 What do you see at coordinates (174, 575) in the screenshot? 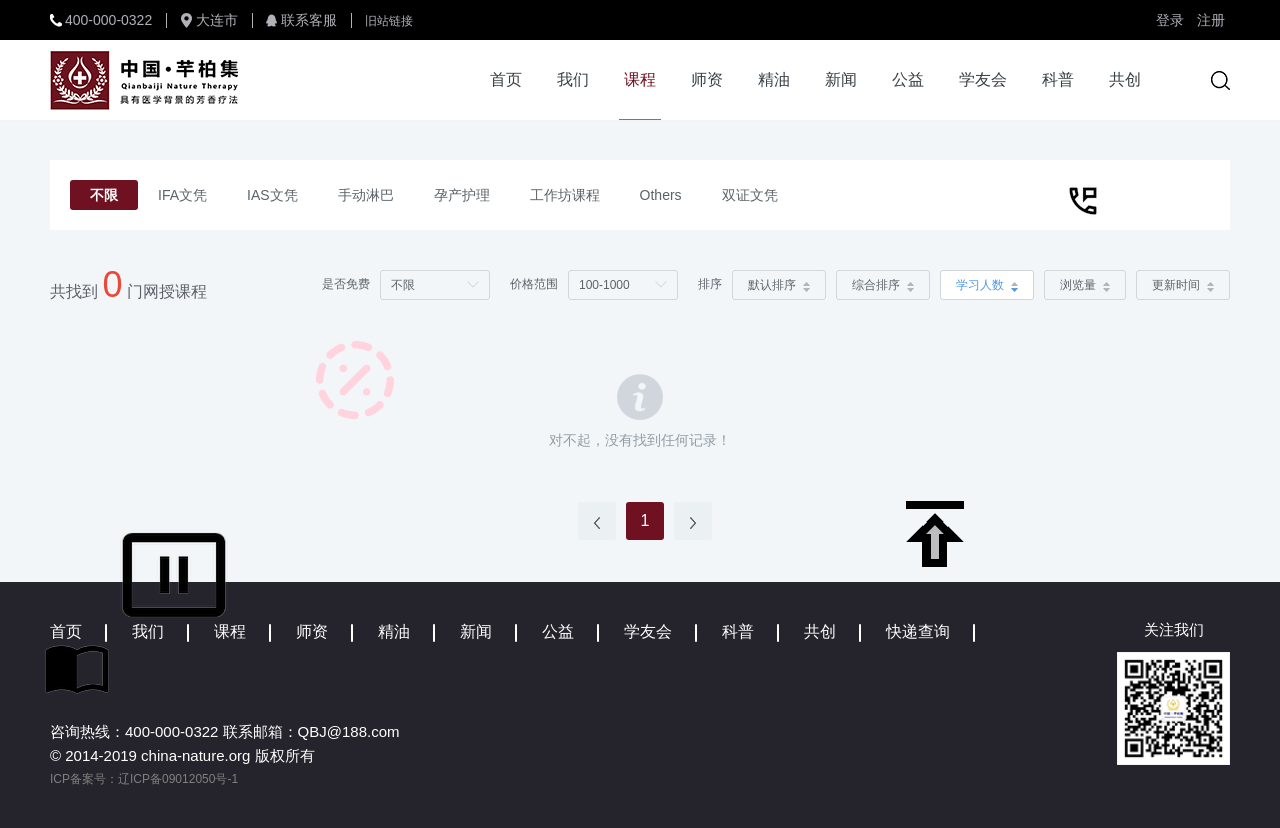
I see `pause an ongoing presentation` at bounding box center [174, 575].